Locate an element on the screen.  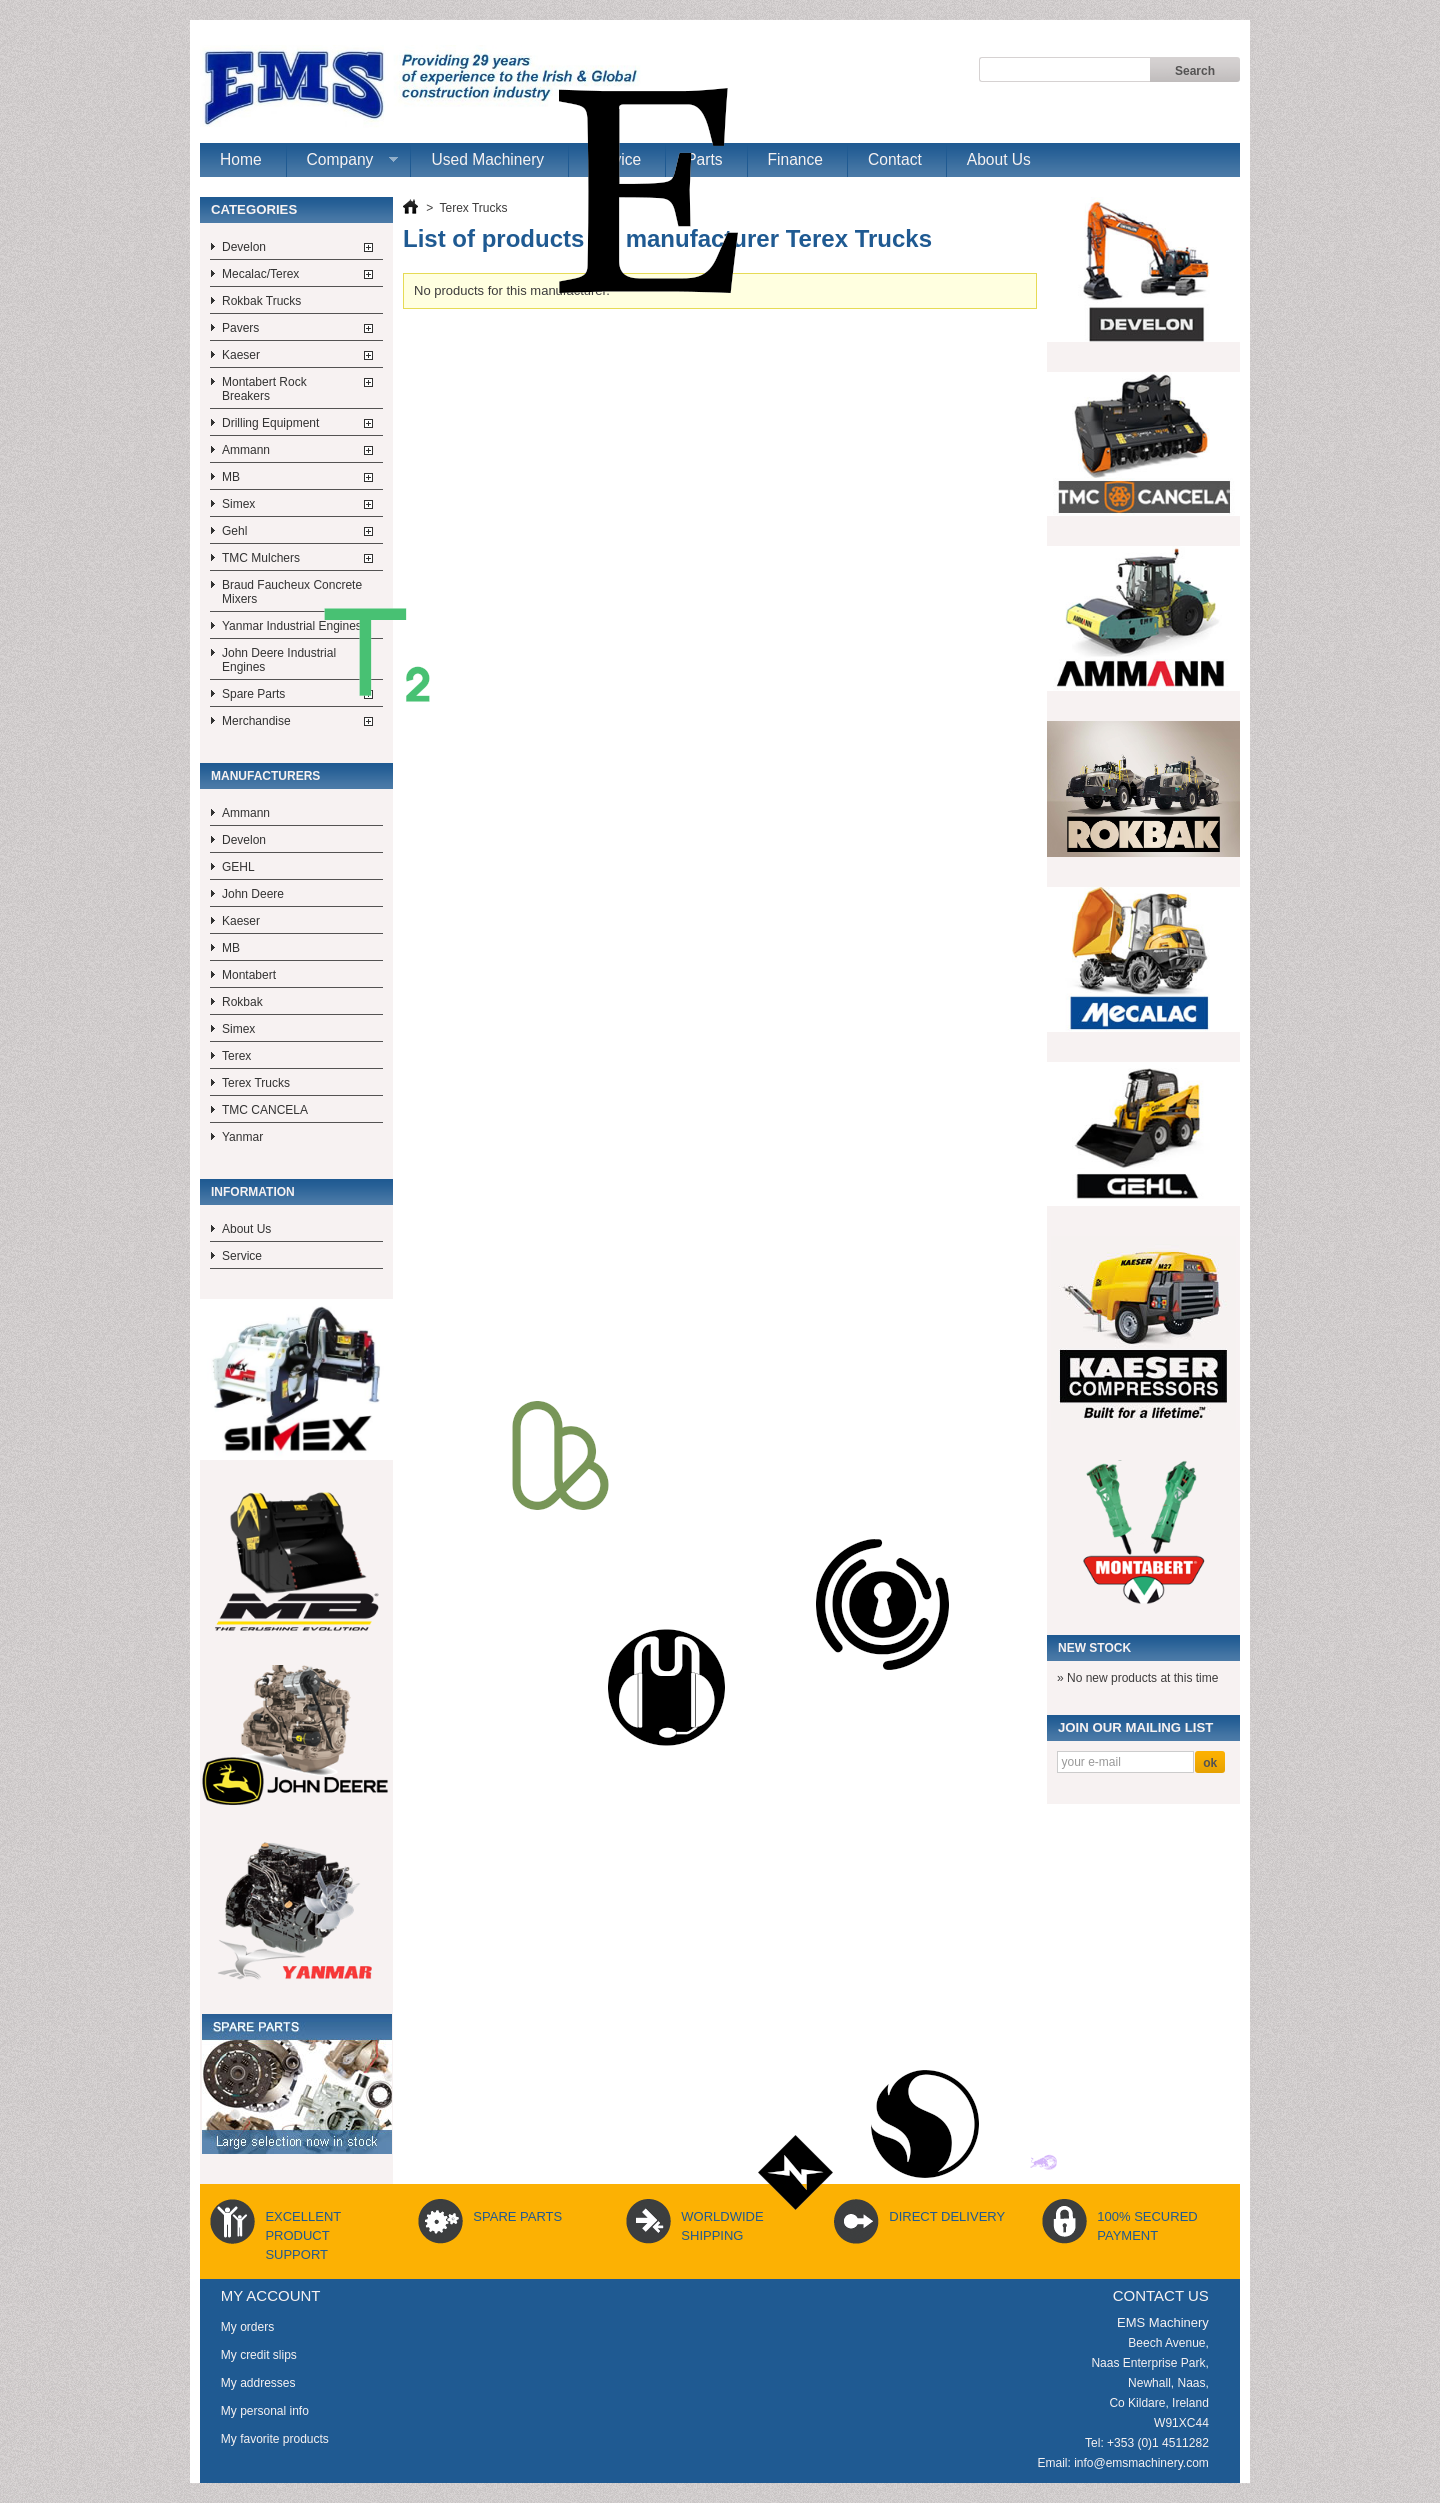
open authelia authentication settings is located at coordinates (882, 1604).